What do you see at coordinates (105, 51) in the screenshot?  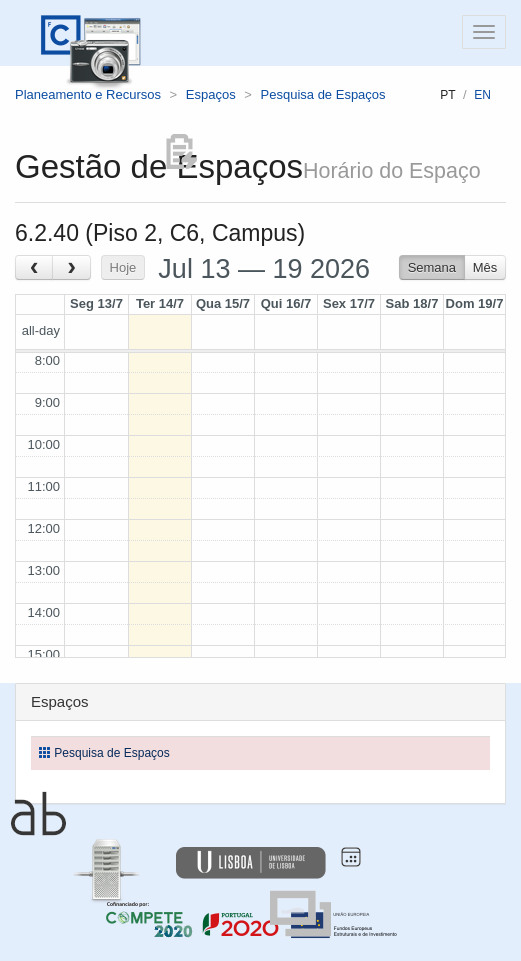 I see `take a screenshot or screen capture` at bounding box center [105, 51].